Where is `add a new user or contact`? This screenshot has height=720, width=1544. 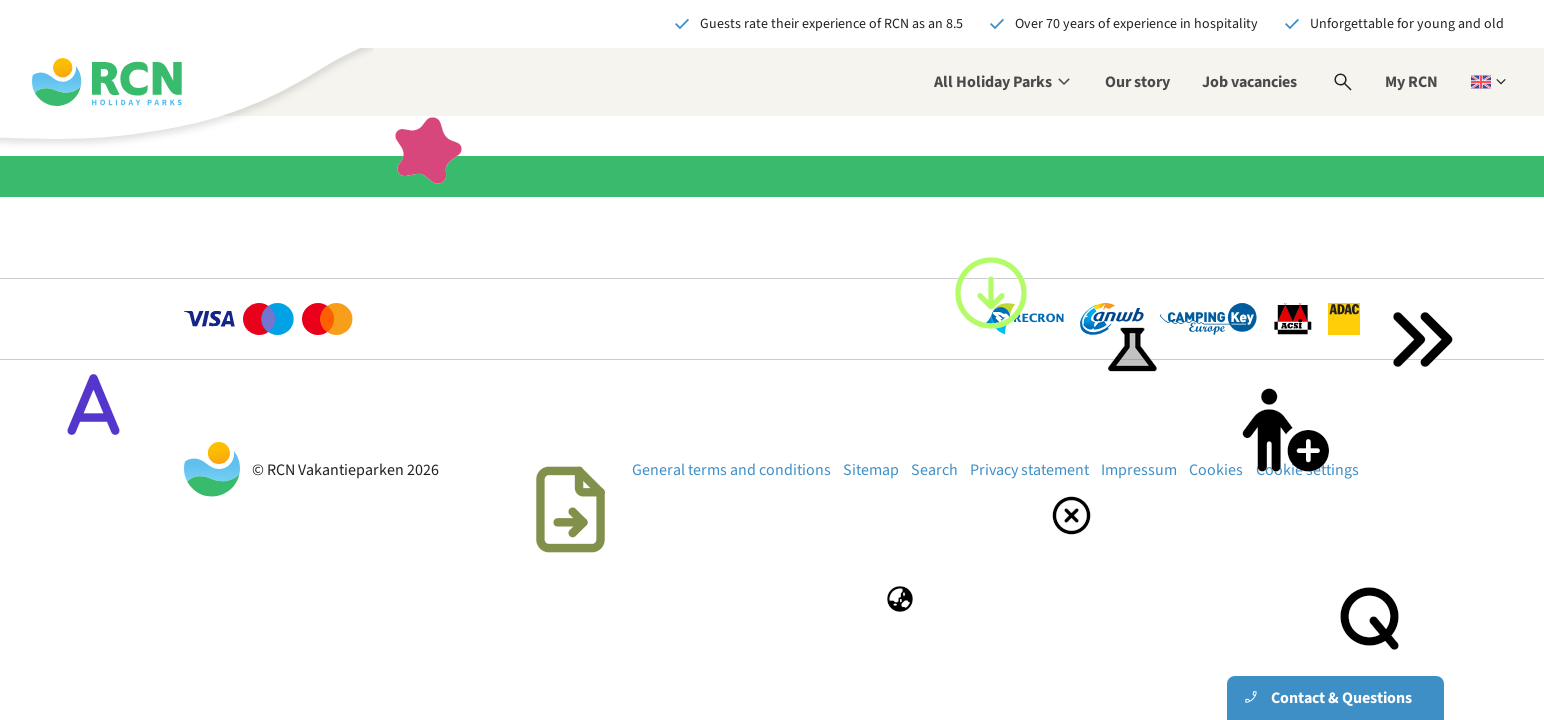 add a new user or contact is located at coordinates (1283, 430).